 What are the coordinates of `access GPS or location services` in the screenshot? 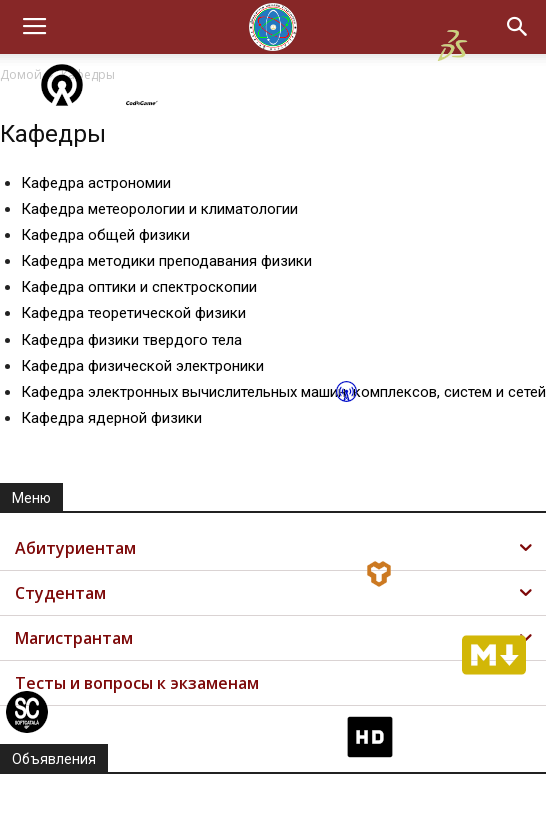 It's located at (62, 85).